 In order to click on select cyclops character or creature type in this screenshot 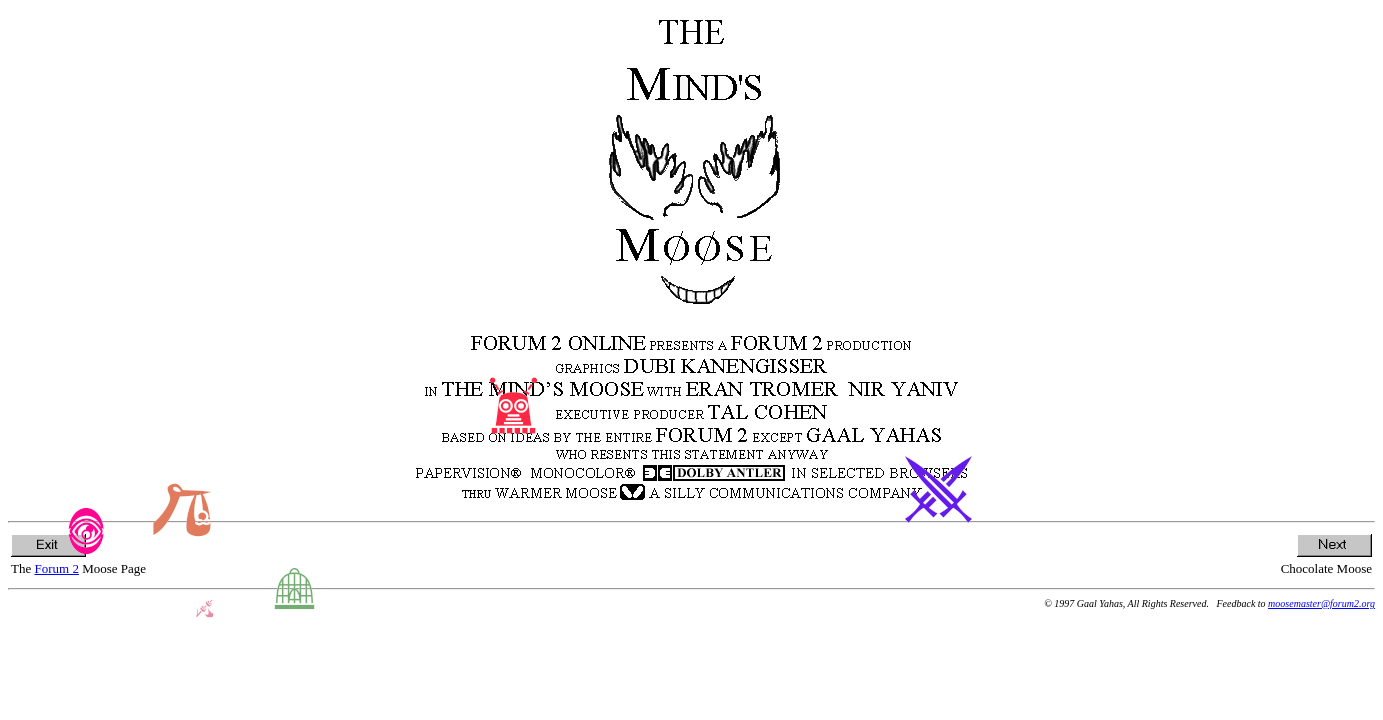, I will do `click(86, 531)`.